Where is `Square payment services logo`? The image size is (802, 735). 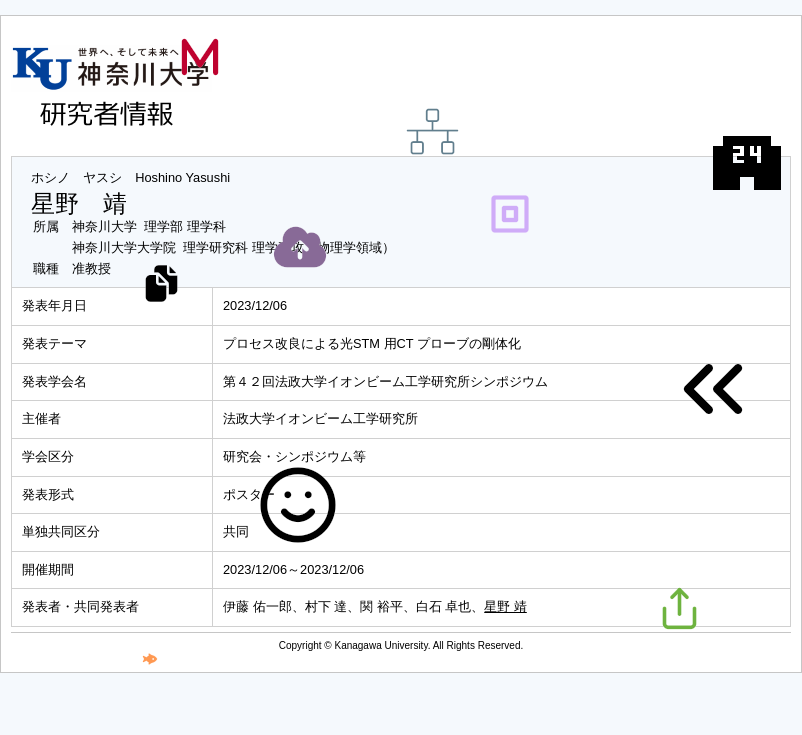
Square payment services logo is located at coordinates (510, 214).